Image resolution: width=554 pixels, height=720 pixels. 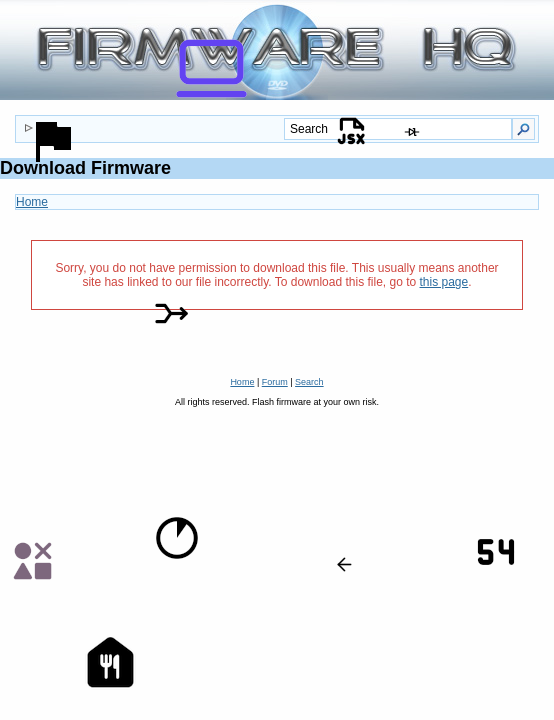 What do you see at coordinates (33, 561) in the screenshot?
I see `access icon library or symbol collection` at bounding box center [33, 561].